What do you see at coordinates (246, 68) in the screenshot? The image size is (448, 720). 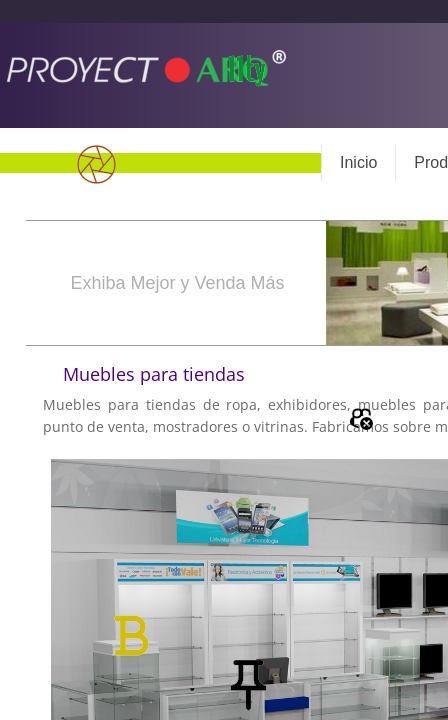 I see `Eleventy static site generator logo` at bounding box center [246, 68].